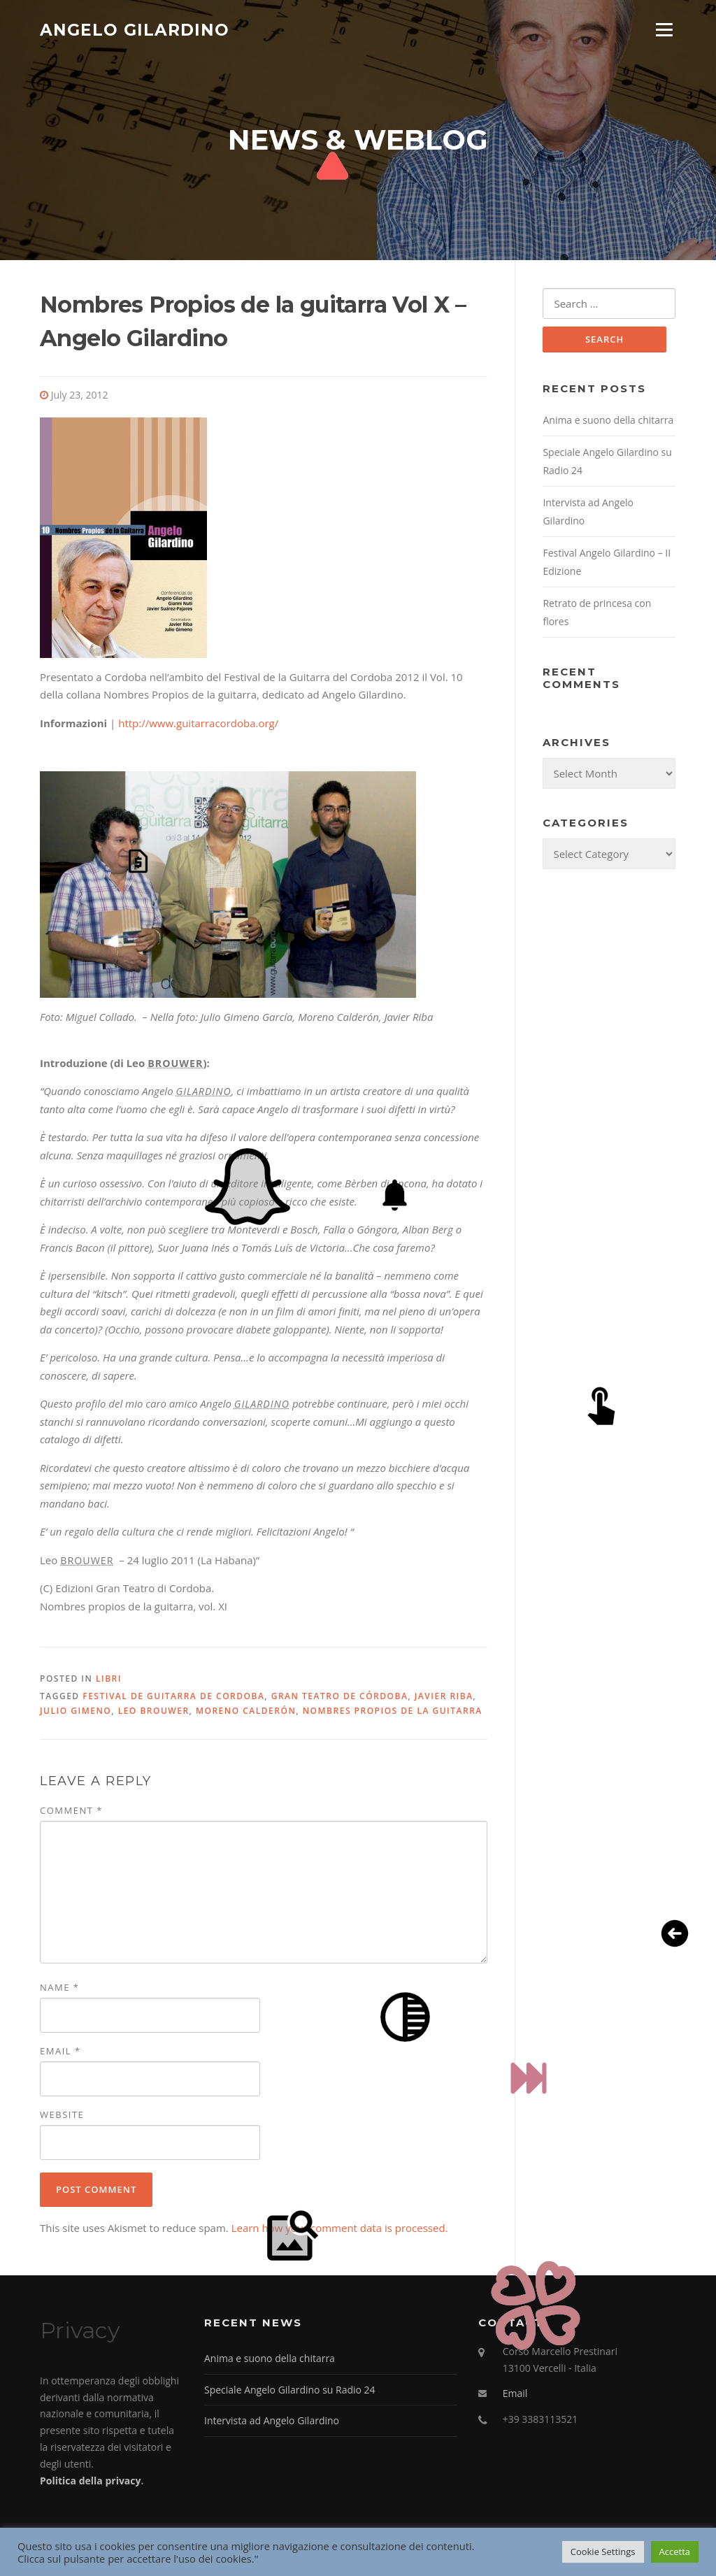  What do you see at coordinates (529, 2078) in the screenshot?
I see `skip to next track` at bounding box center [529, 2078].